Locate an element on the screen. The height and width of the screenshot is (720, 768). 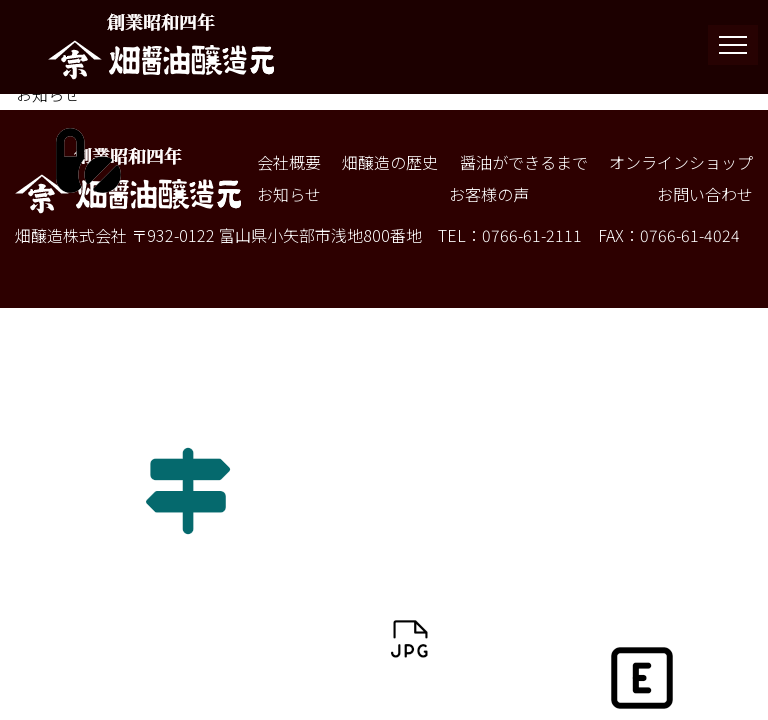
navigate to directions or wayfinding is located at coordinates (188, 491).